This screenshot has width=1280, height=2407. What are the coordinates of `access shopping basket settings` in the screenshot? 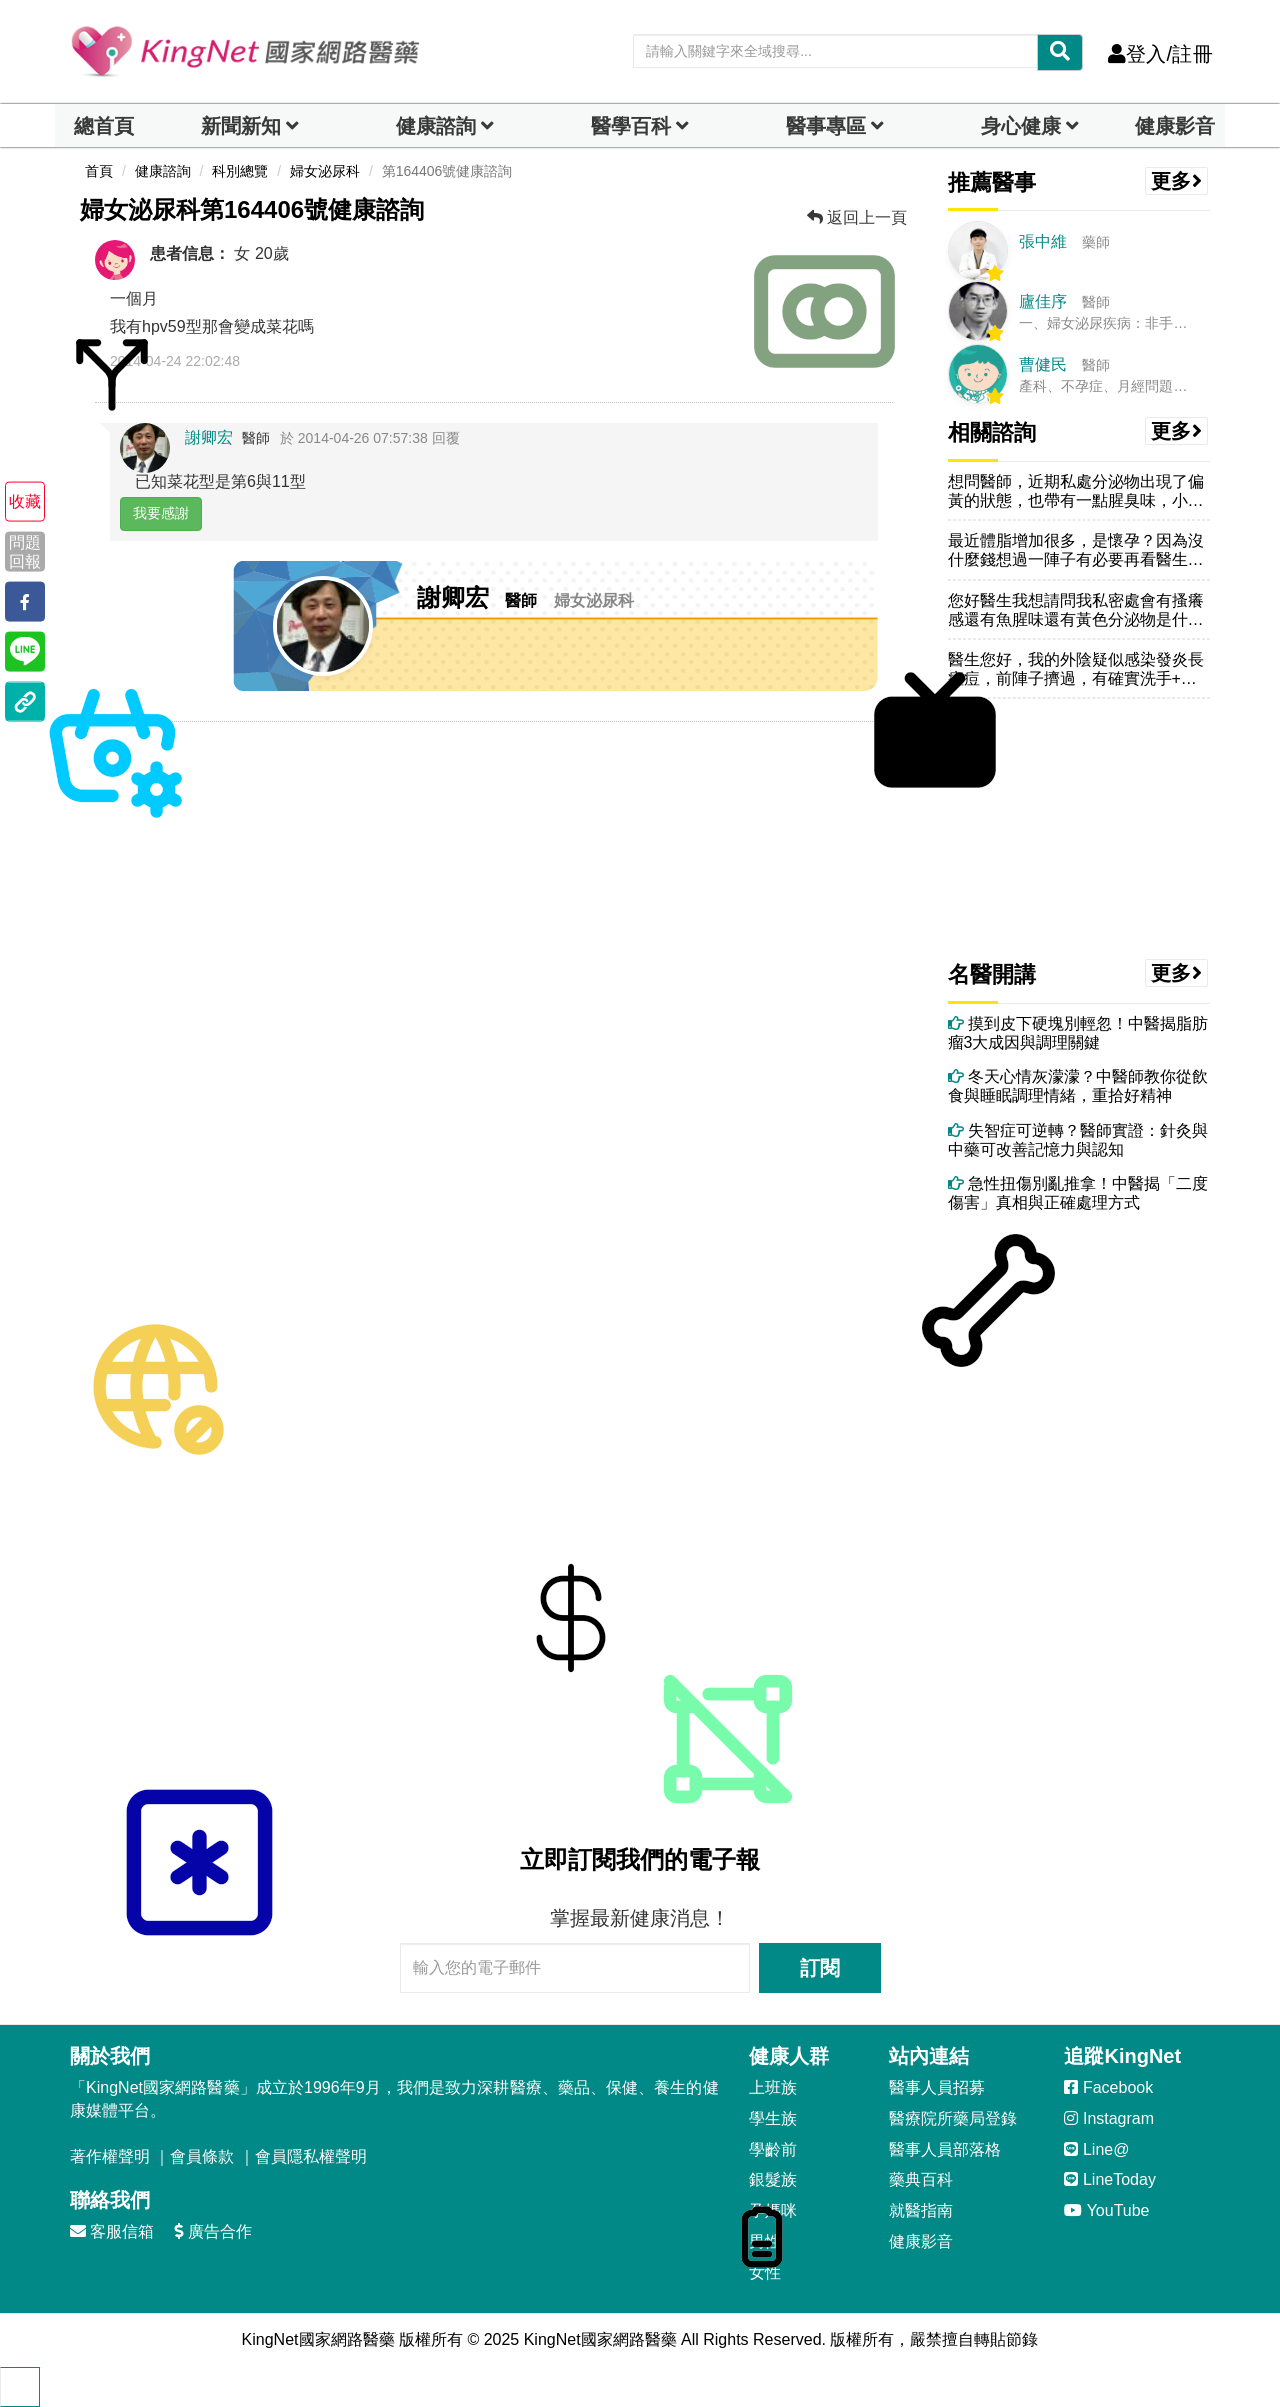 It's located at (112, 745).